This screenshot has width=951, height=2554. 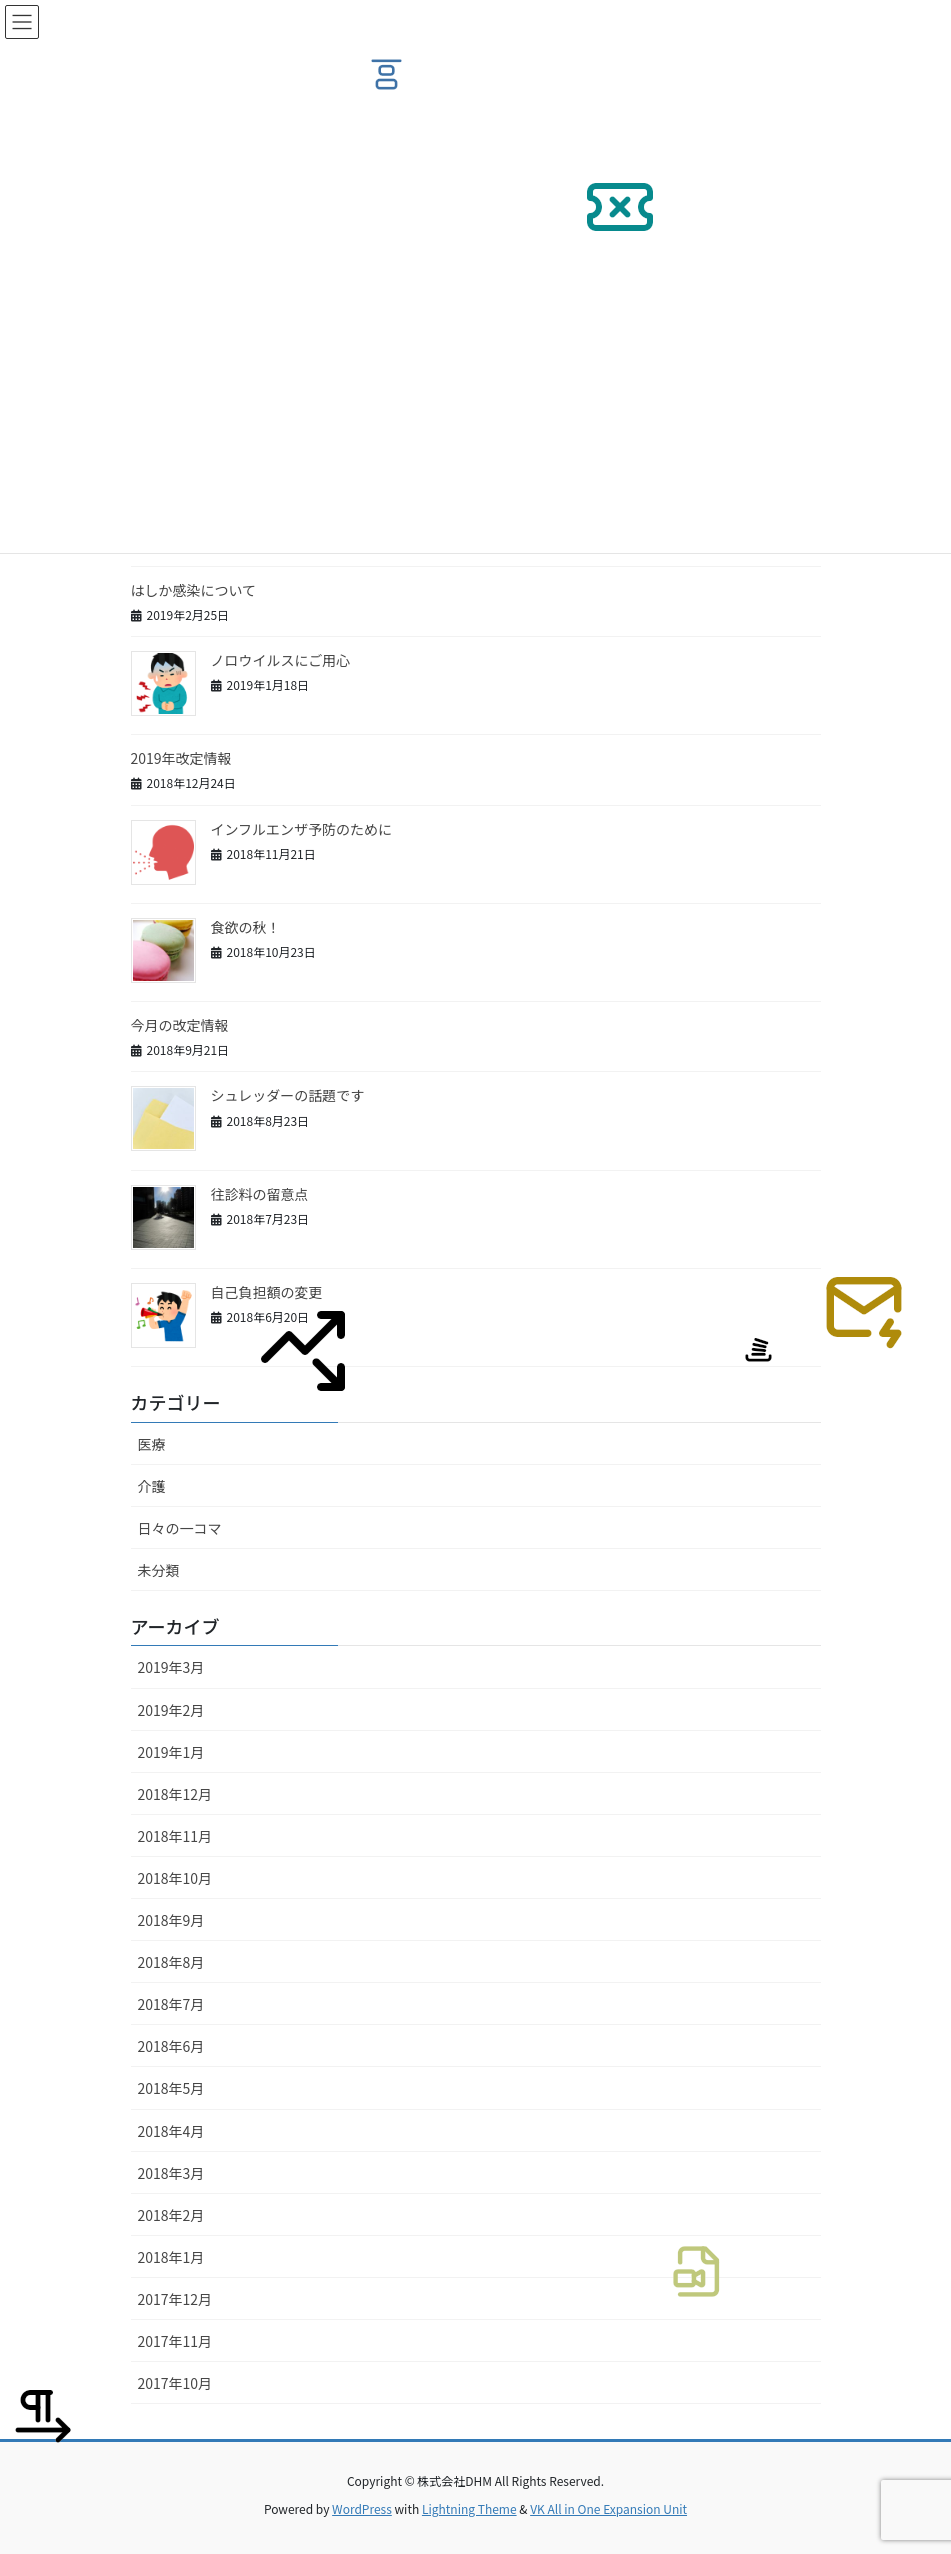 I want to click on view market trends and fluctuations, so click(x=305, y=1351).